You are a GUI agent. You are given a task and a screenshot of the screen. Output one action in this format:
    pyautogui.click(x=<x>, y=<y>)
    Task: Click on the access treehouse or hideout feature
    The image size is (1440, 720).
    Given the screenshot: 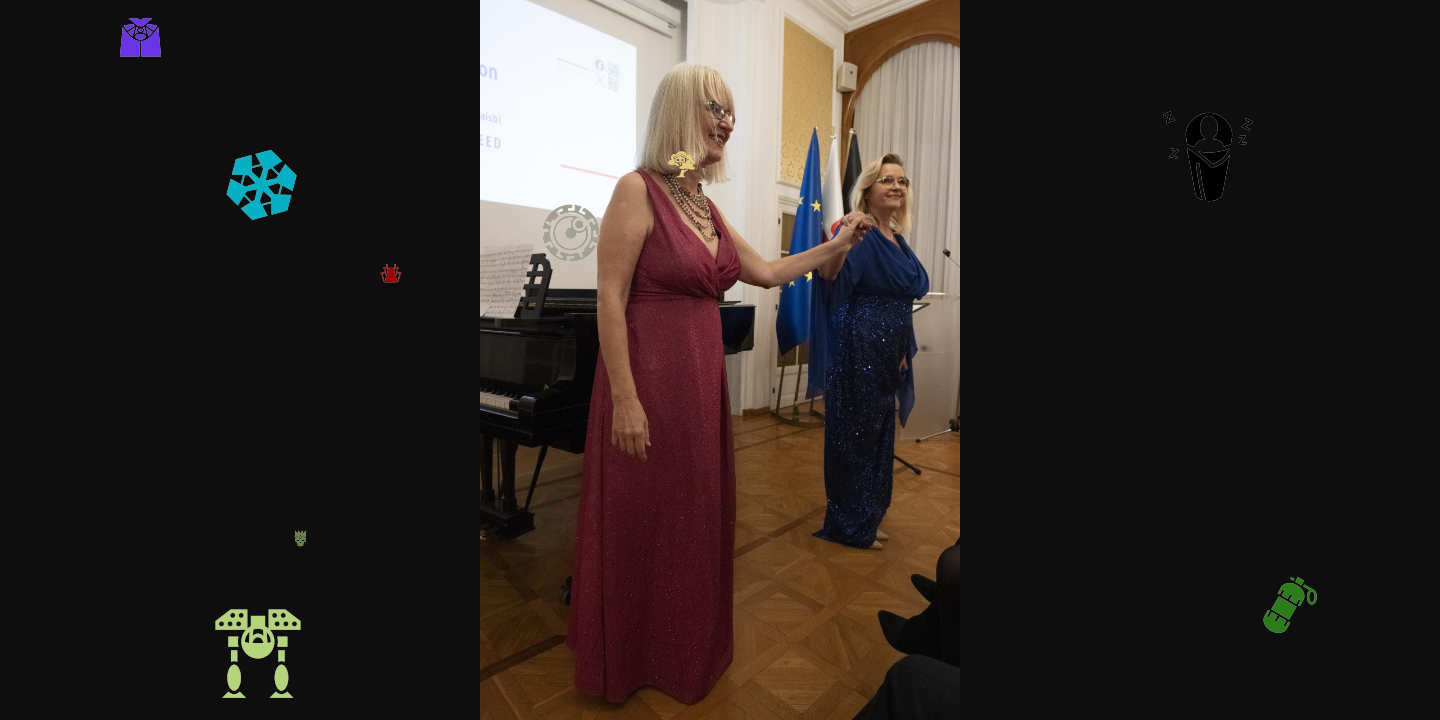 What is the action you would take?
    pyautogui.click(x=682, y=164)
    